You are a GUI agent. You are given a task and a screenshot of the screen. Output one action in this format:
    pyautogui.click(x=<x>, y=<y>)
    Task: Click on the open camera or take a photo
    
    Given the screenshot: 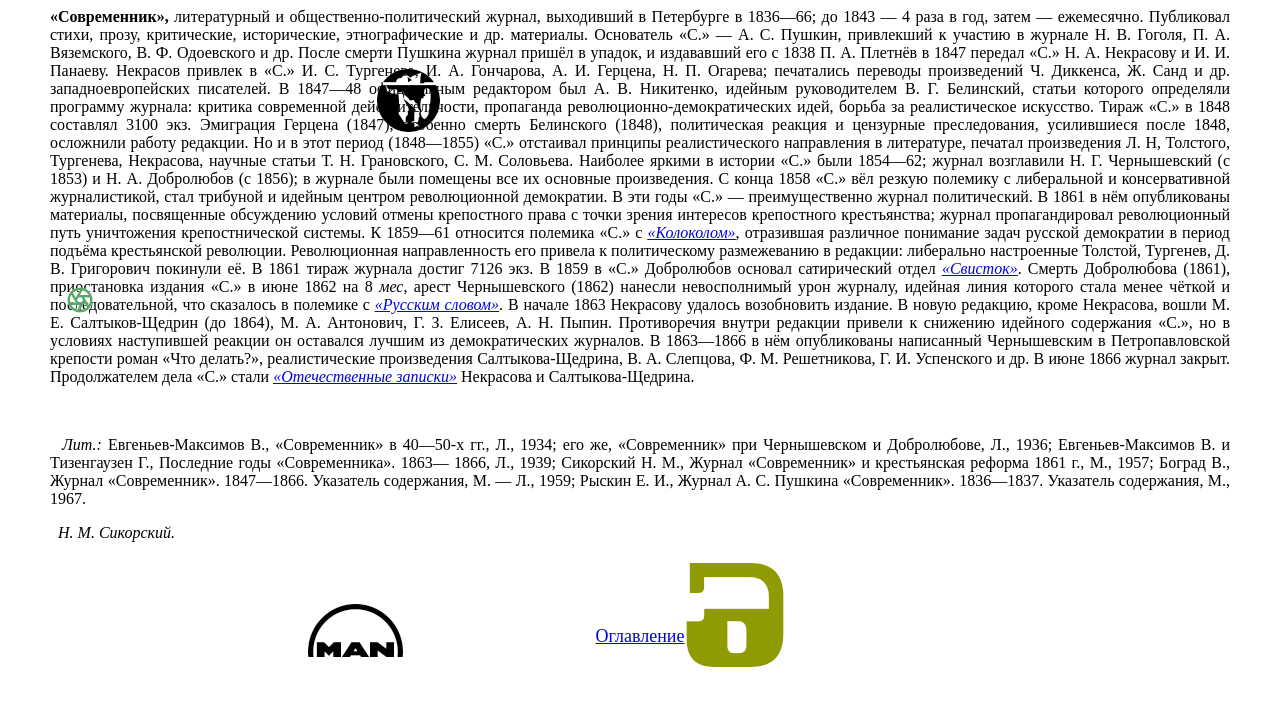 What is the action you would take?
    pyautogui.click(x=80, y=300)
    